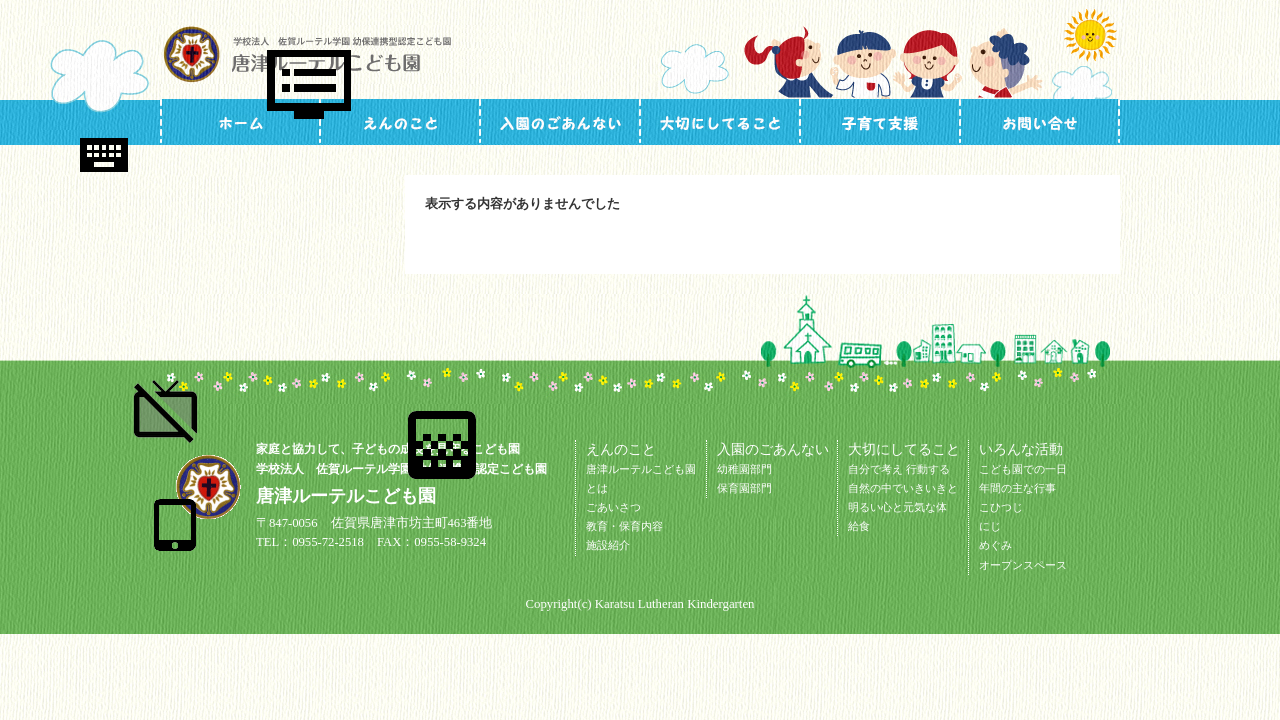 The height and width of the screenshot is (720, 1280). What do you see at coordinates (165, 411) in the screenshot?
I see `tv is currently off or unavailable` at bounding box center [165, 411].